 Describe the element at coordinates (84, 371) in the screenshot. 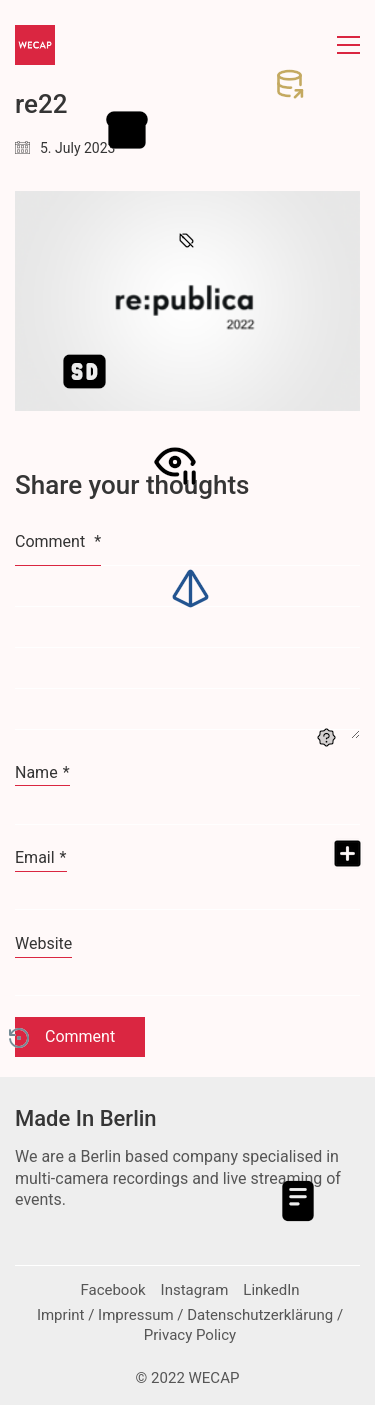

I see `indicates standard definition video quality` at that location.